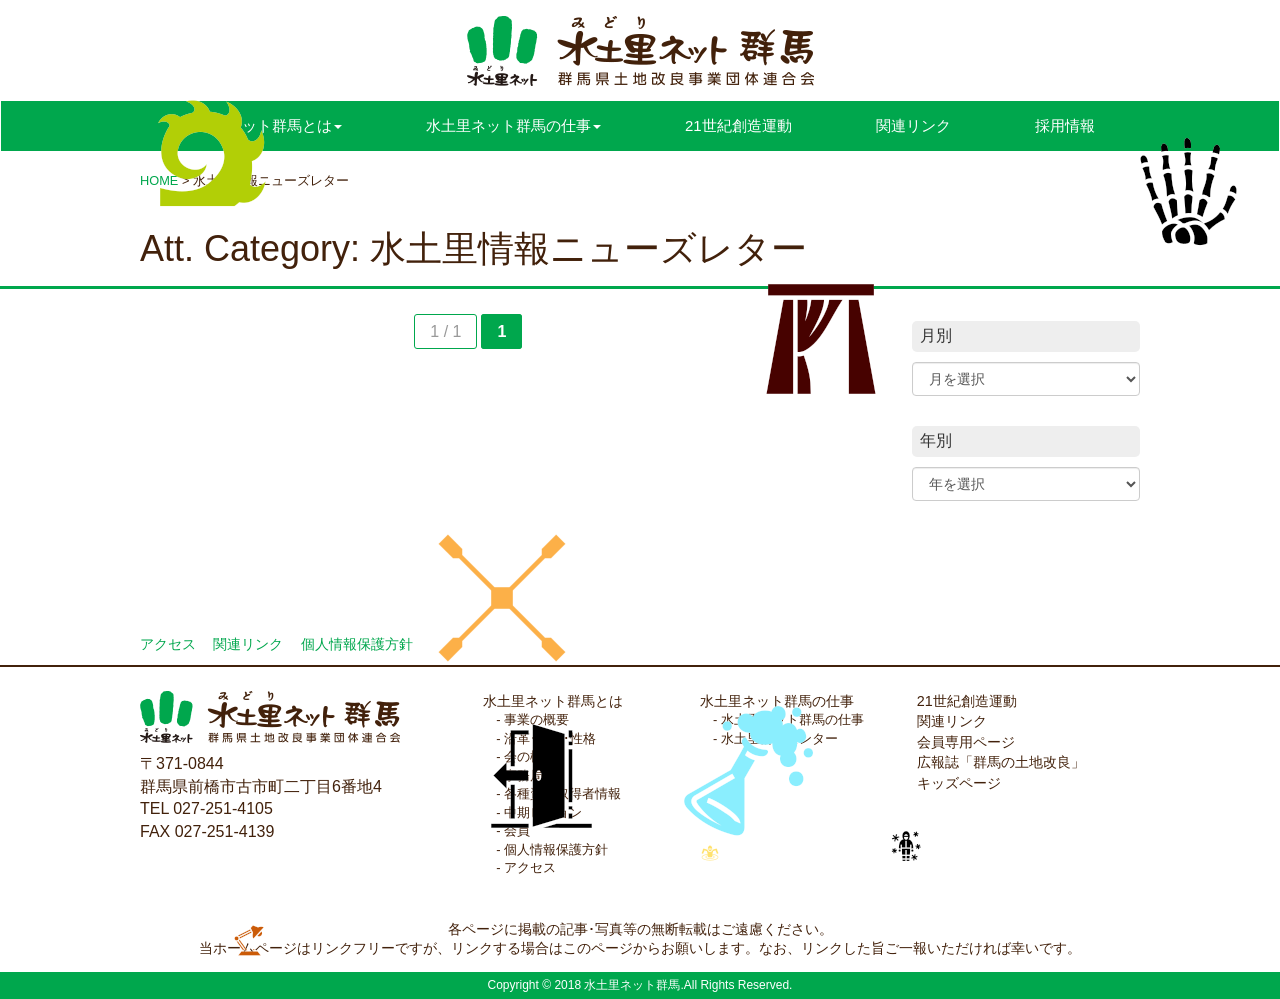 The image size is (1280, 999). I want to click on indicates quicksand hazard or trap in game, so click(710, 853).